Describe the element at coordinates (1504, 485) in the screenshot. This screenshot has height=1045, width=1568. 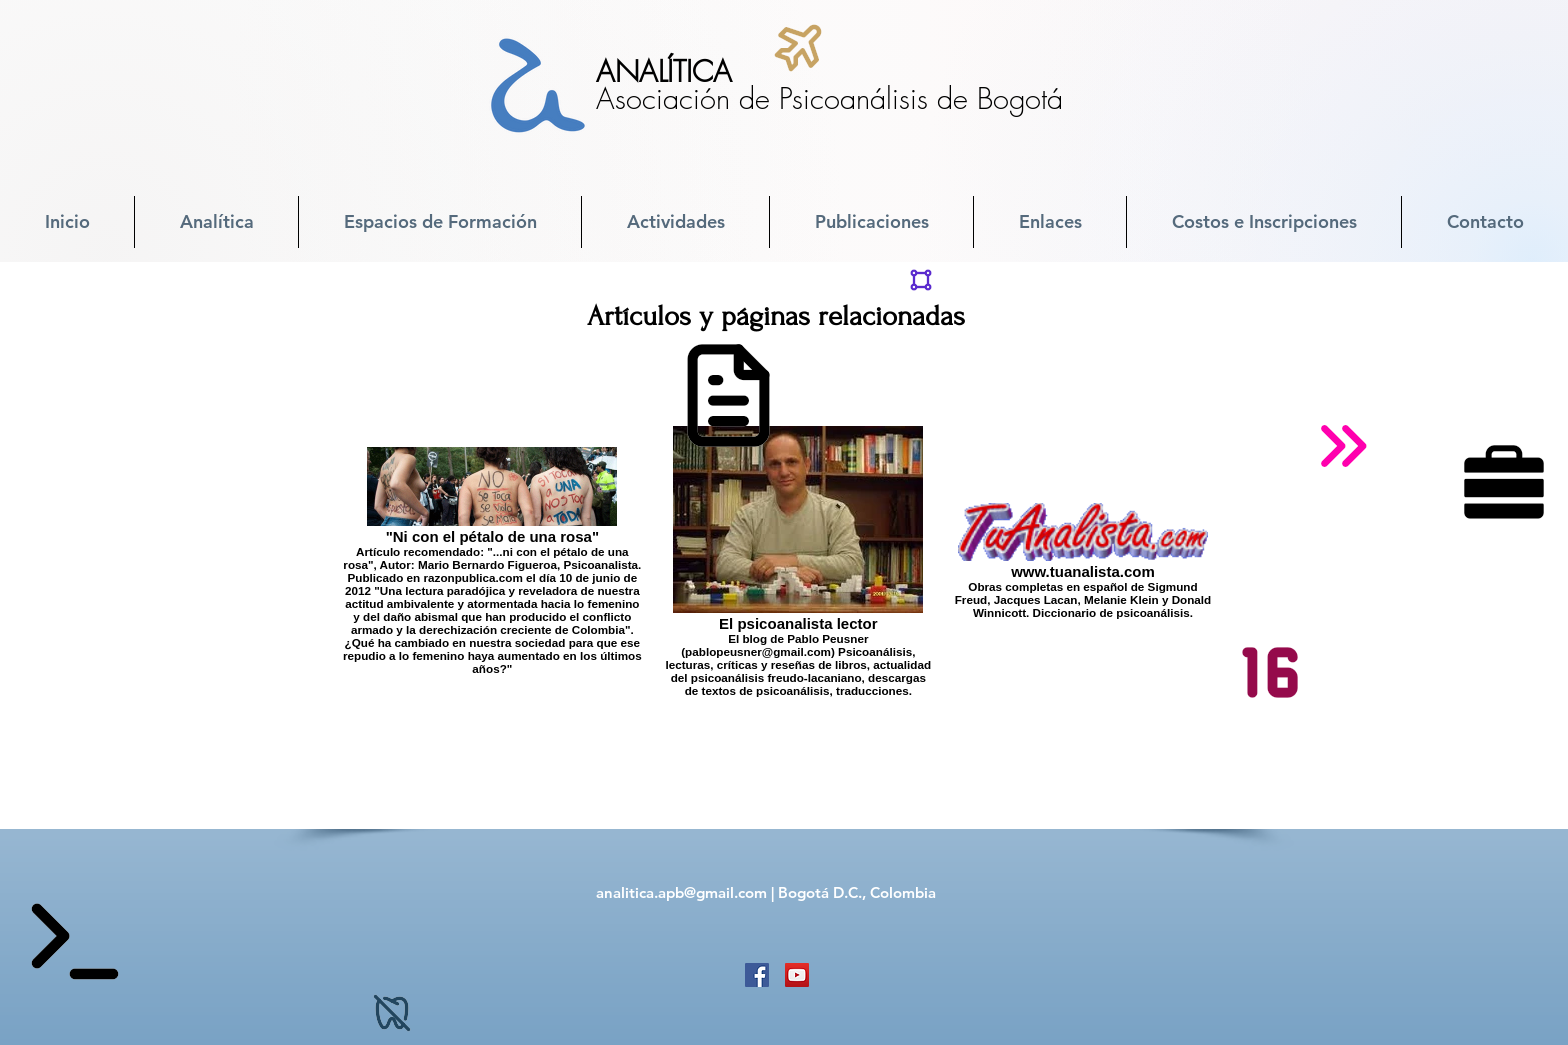
I see `access work or business documents` at that location.